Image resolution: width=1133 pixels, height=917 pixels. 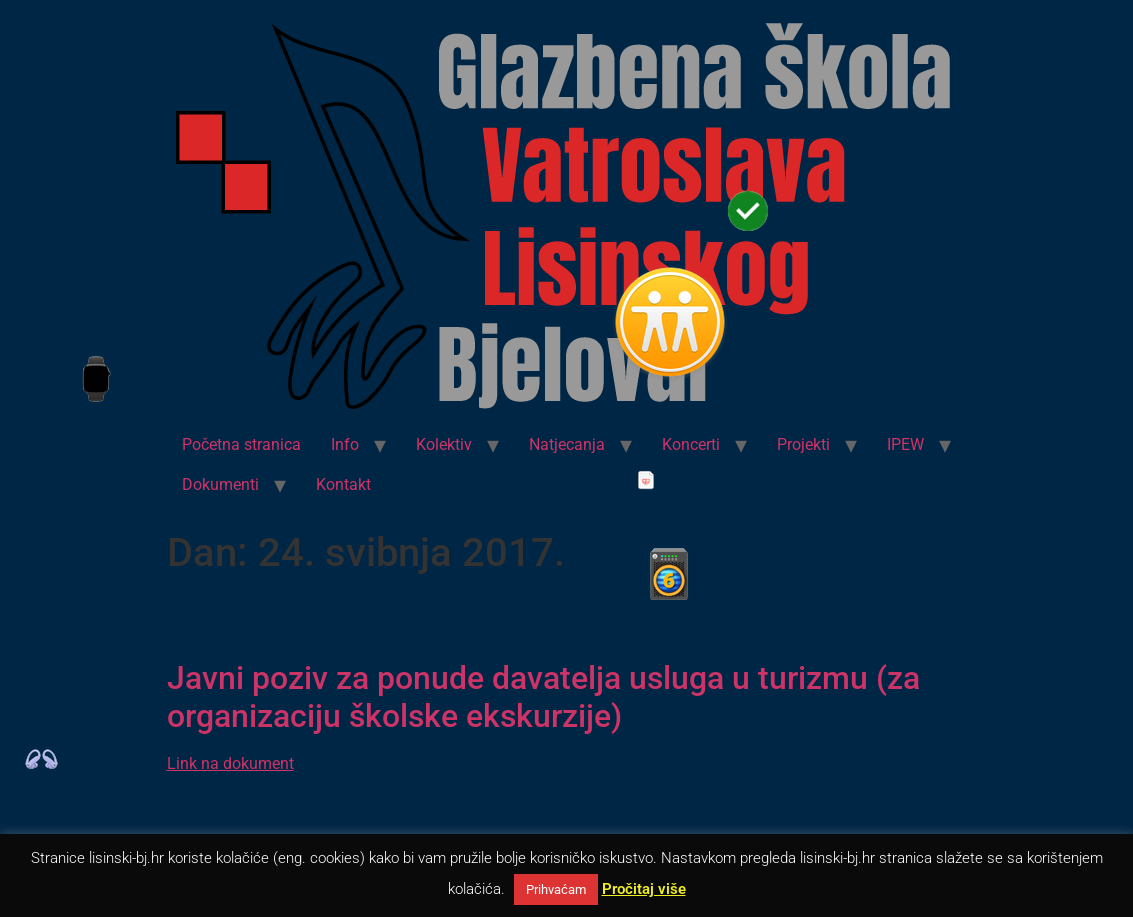 I want to click on a ruby programming language source file, so click(x=646, y=480).